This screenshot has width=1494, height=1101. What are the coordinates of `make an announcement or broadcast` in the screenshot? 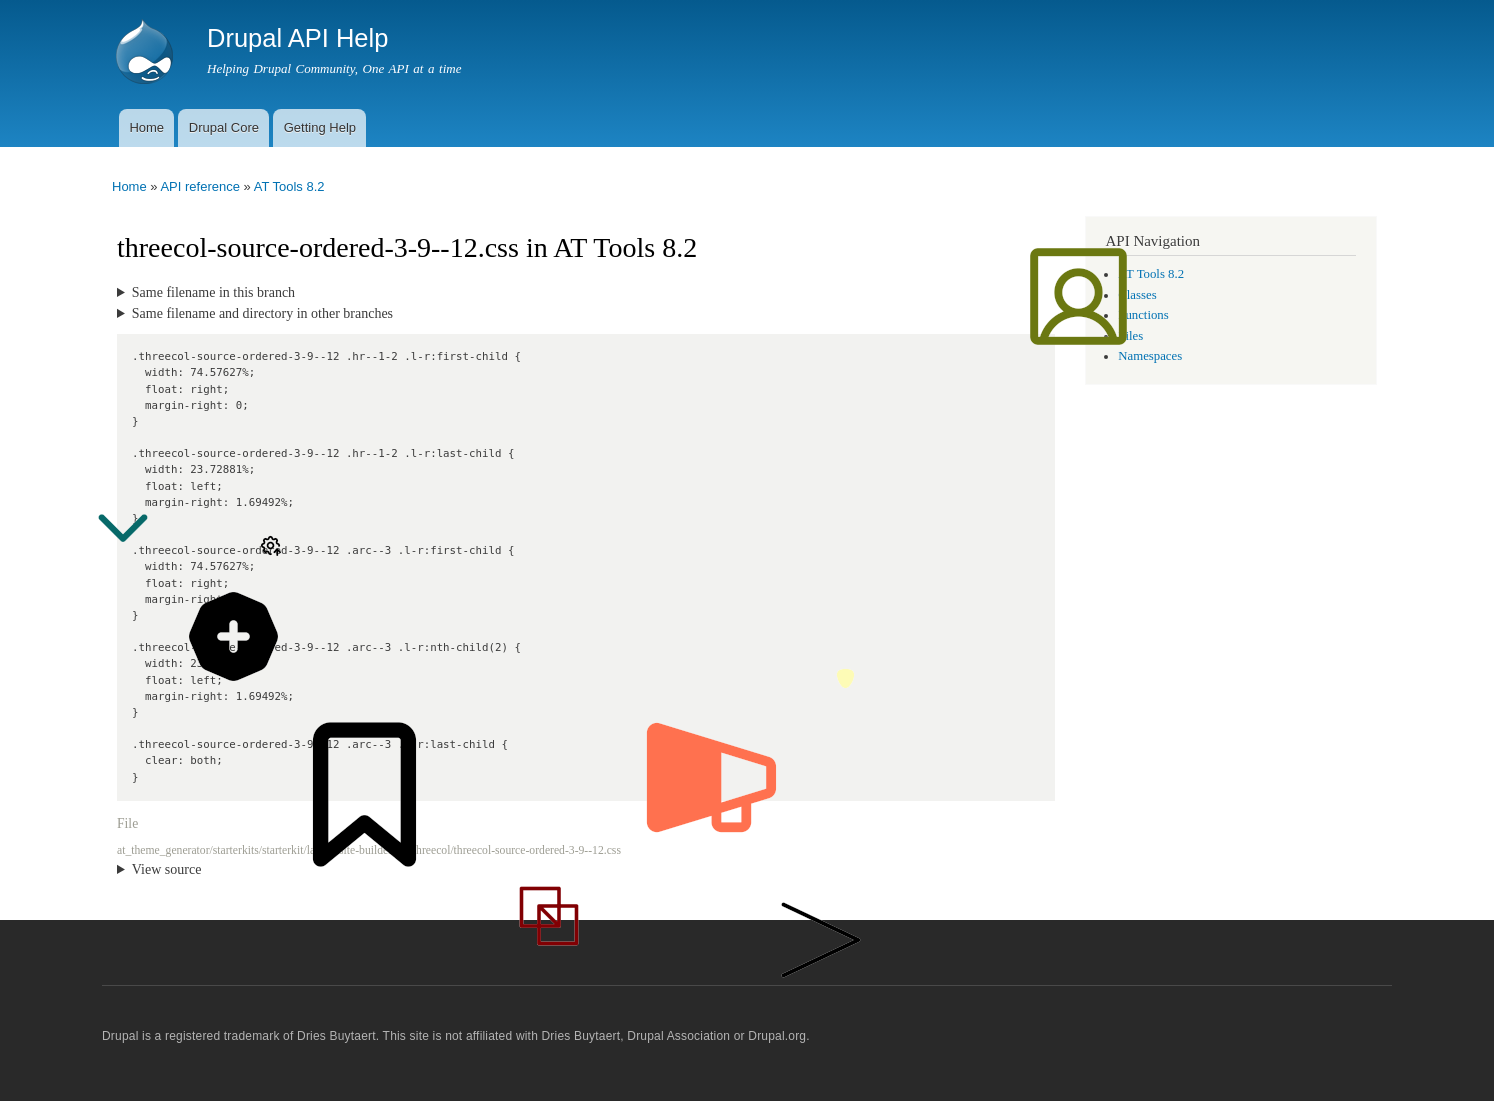 It's located at (706, 782).